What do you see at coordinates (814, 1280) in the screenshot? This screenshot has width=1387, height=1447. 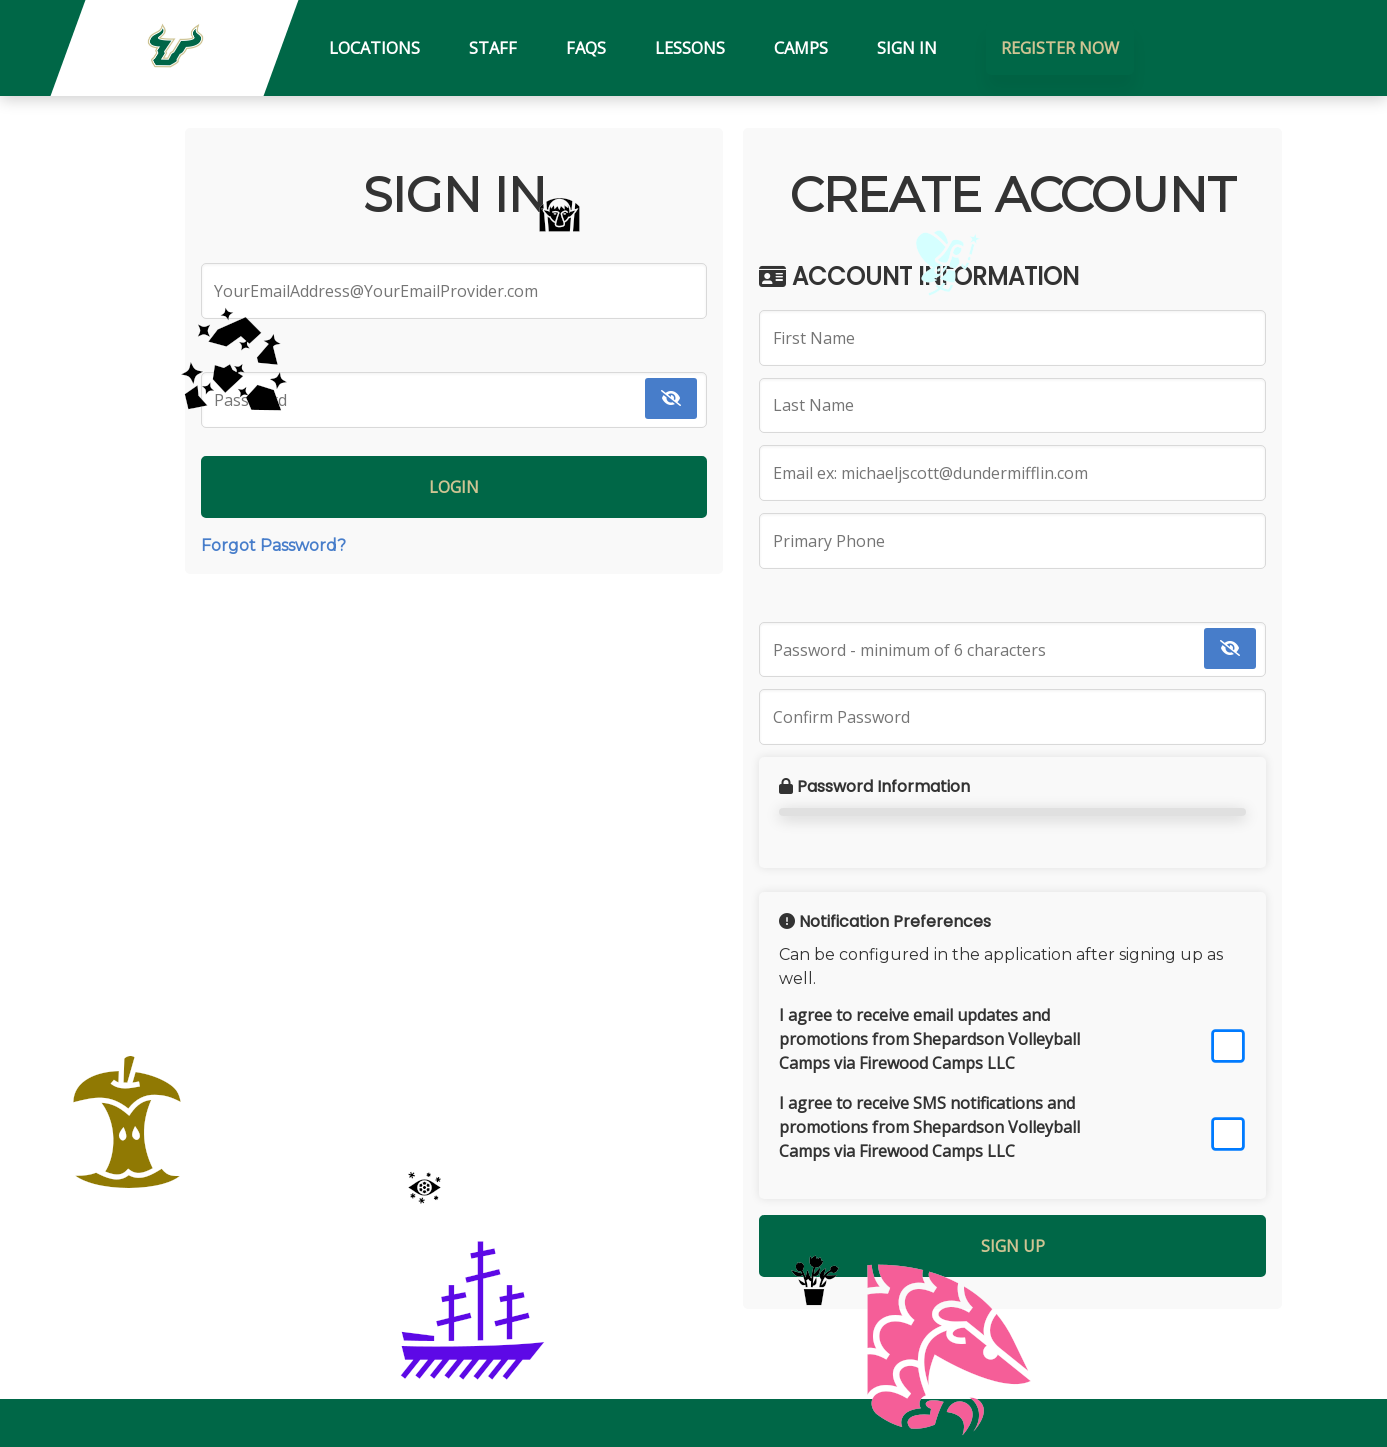 I see `access gardening or plant care features` at bounding box center [814, 1280].